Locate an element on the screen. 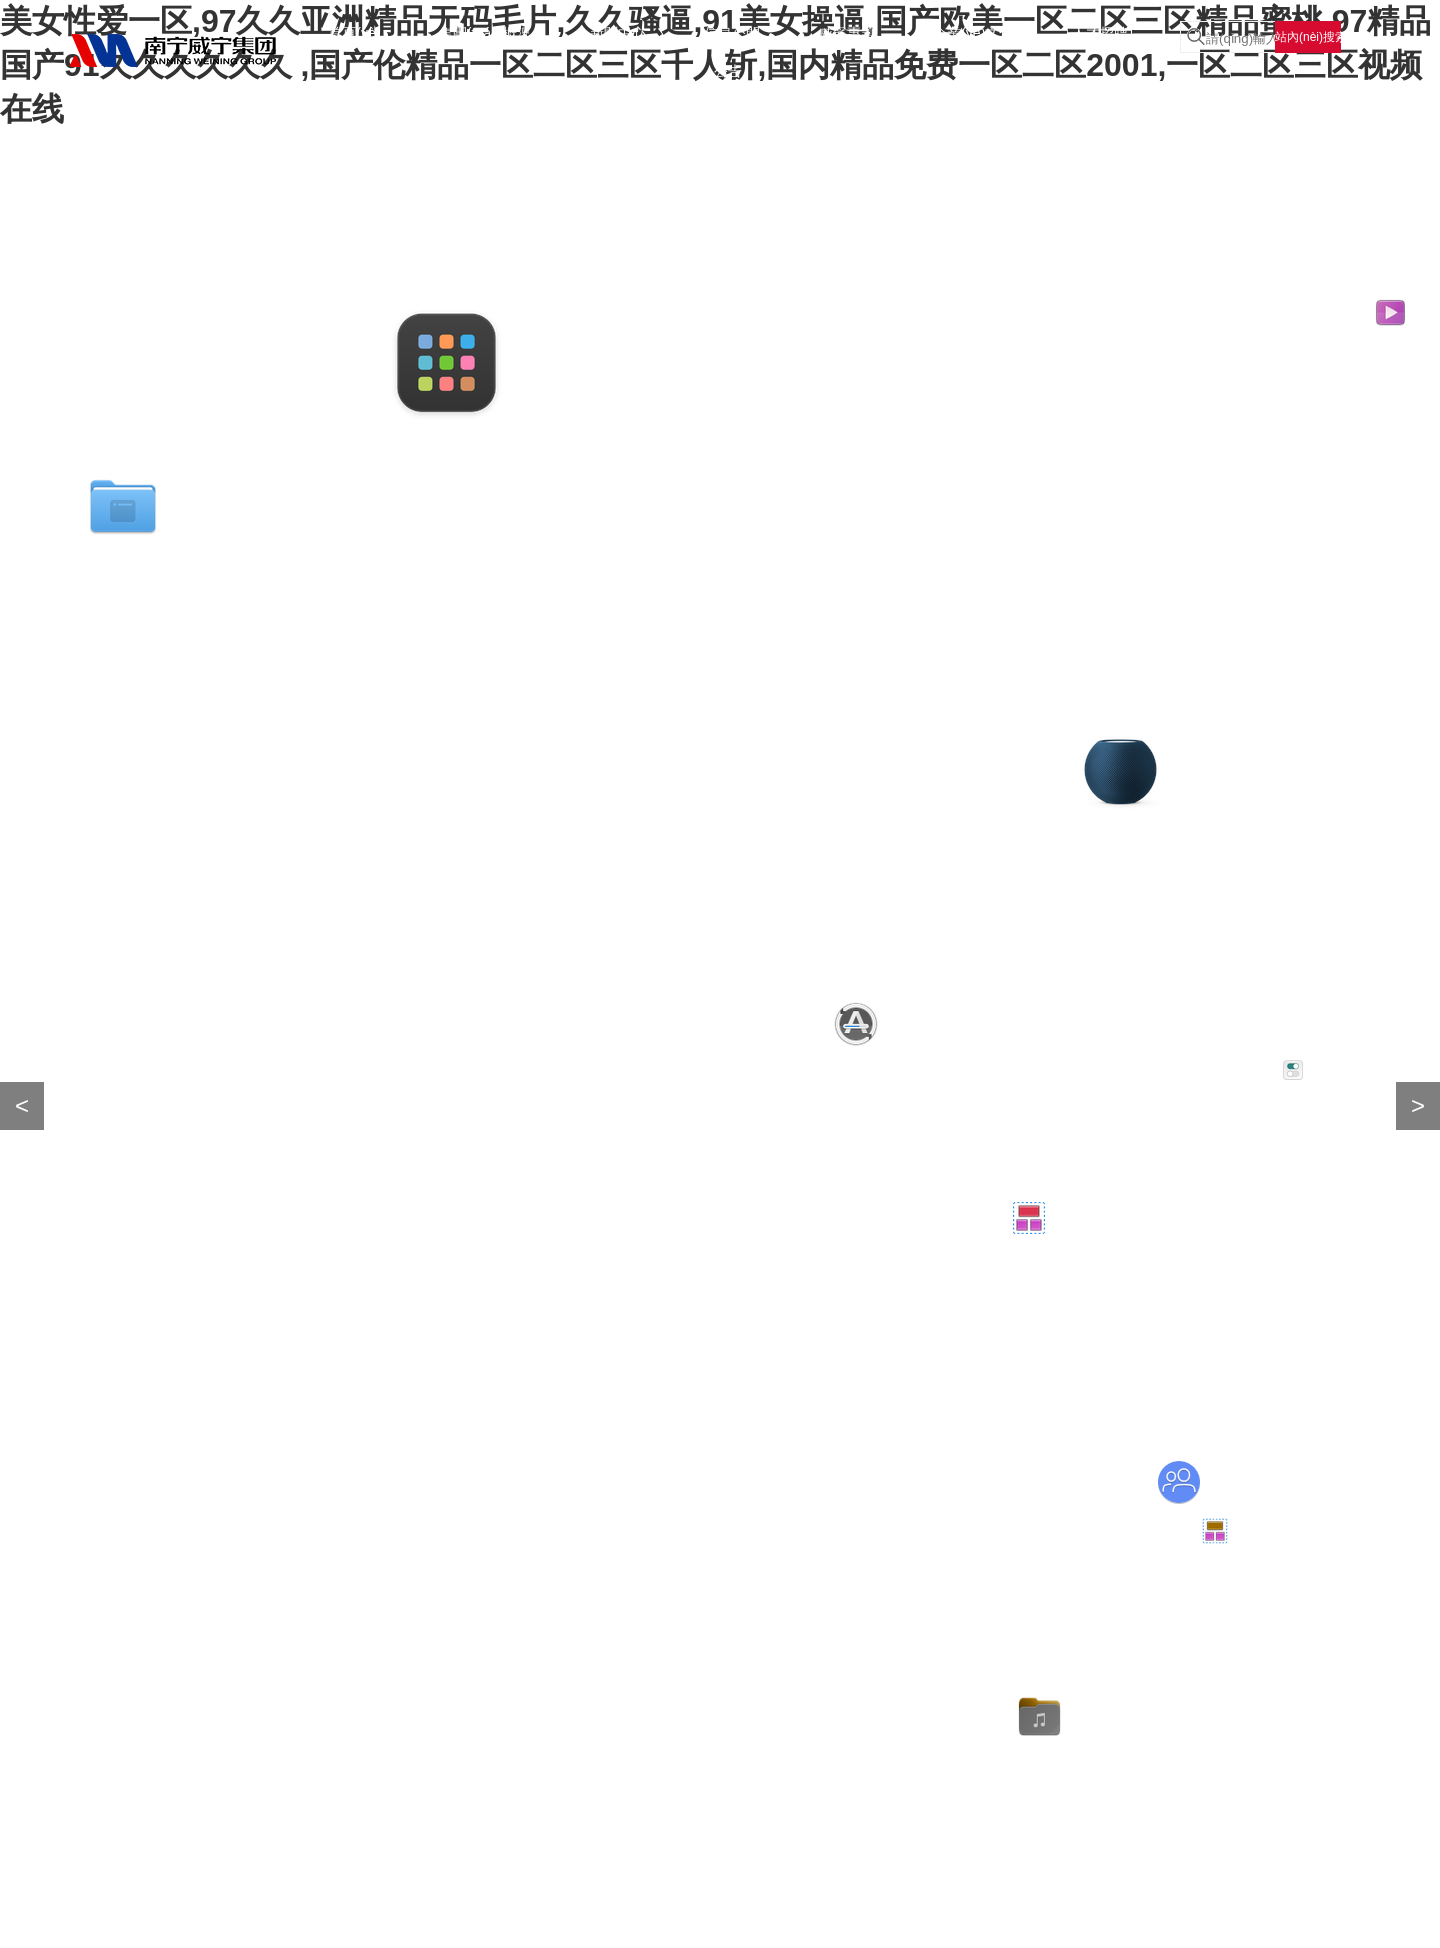  open web design projects folder is located at coordinates (123, 506).